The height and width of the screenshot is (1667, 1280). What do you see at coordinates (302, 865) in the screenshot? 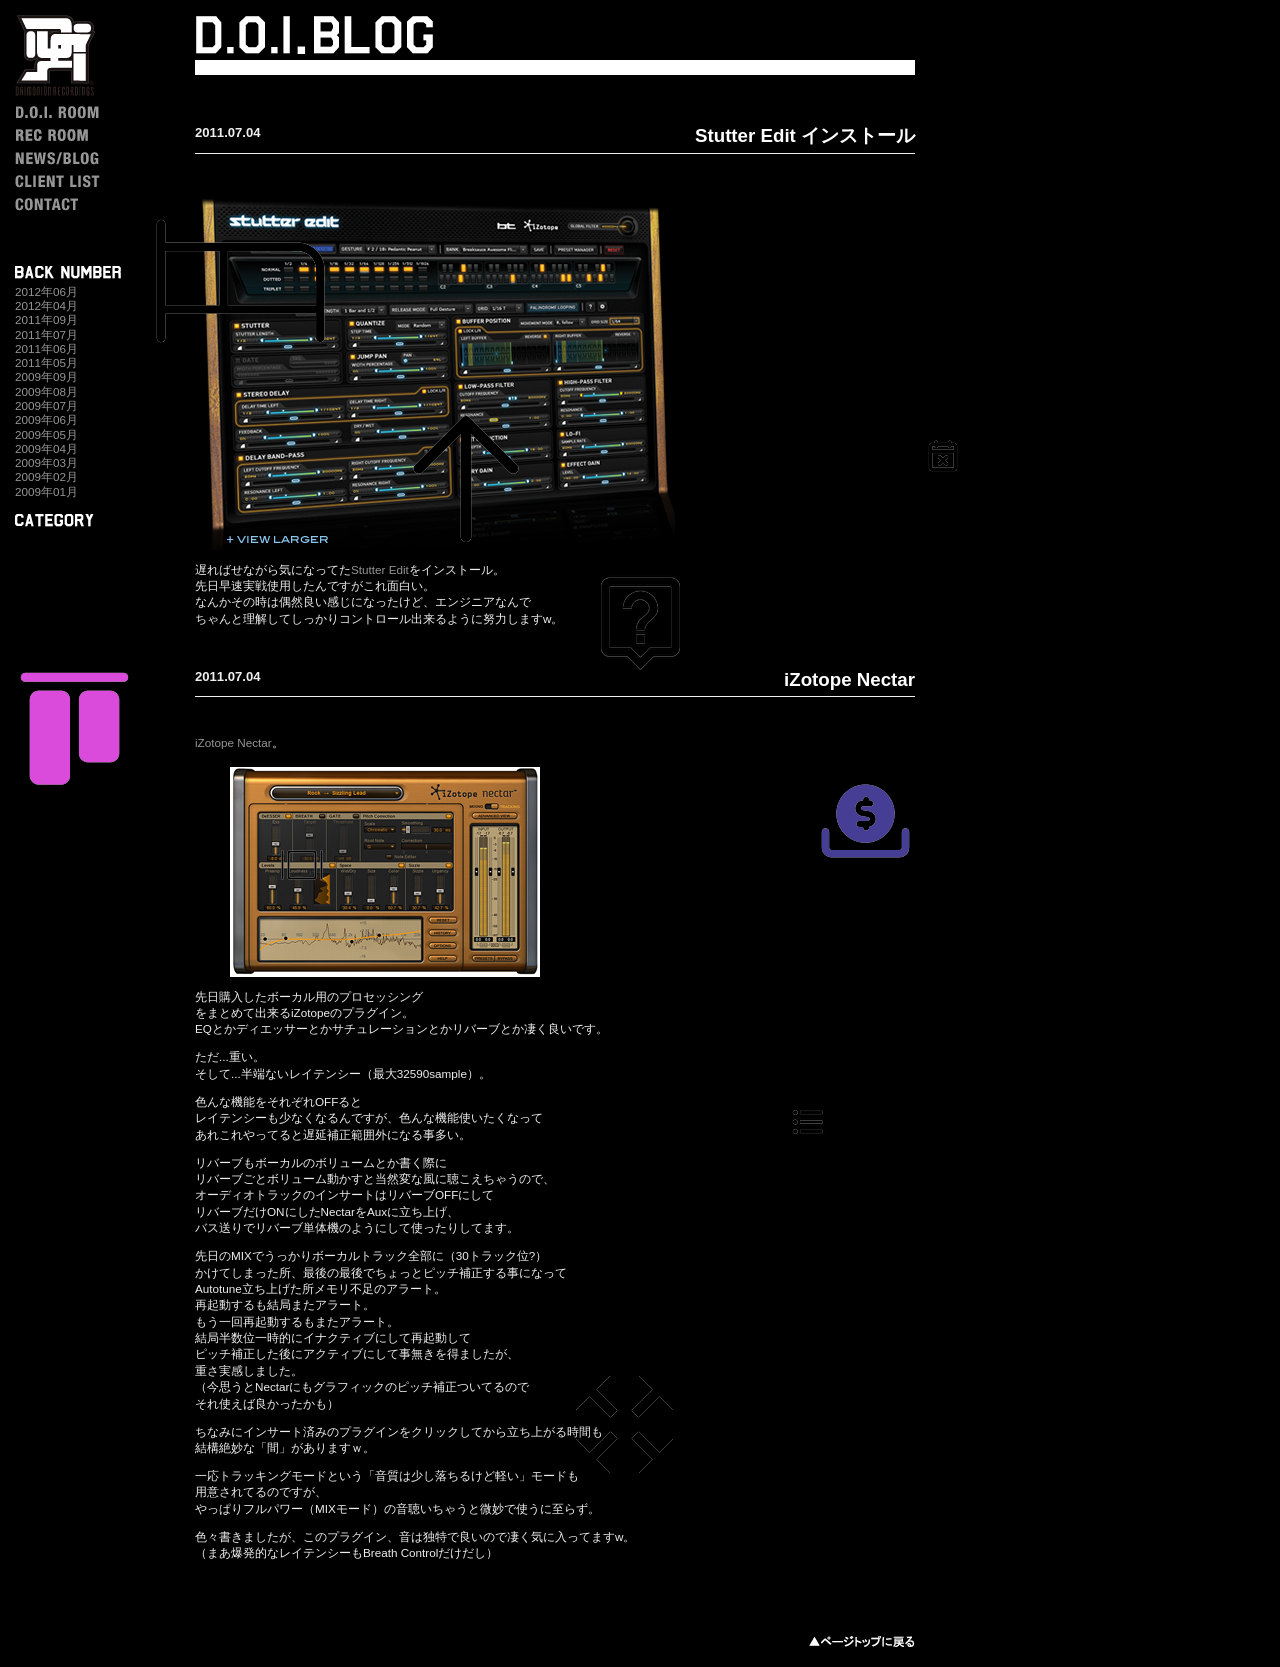
I see `start a slideshow presentation` at bounding box center [302, 865].